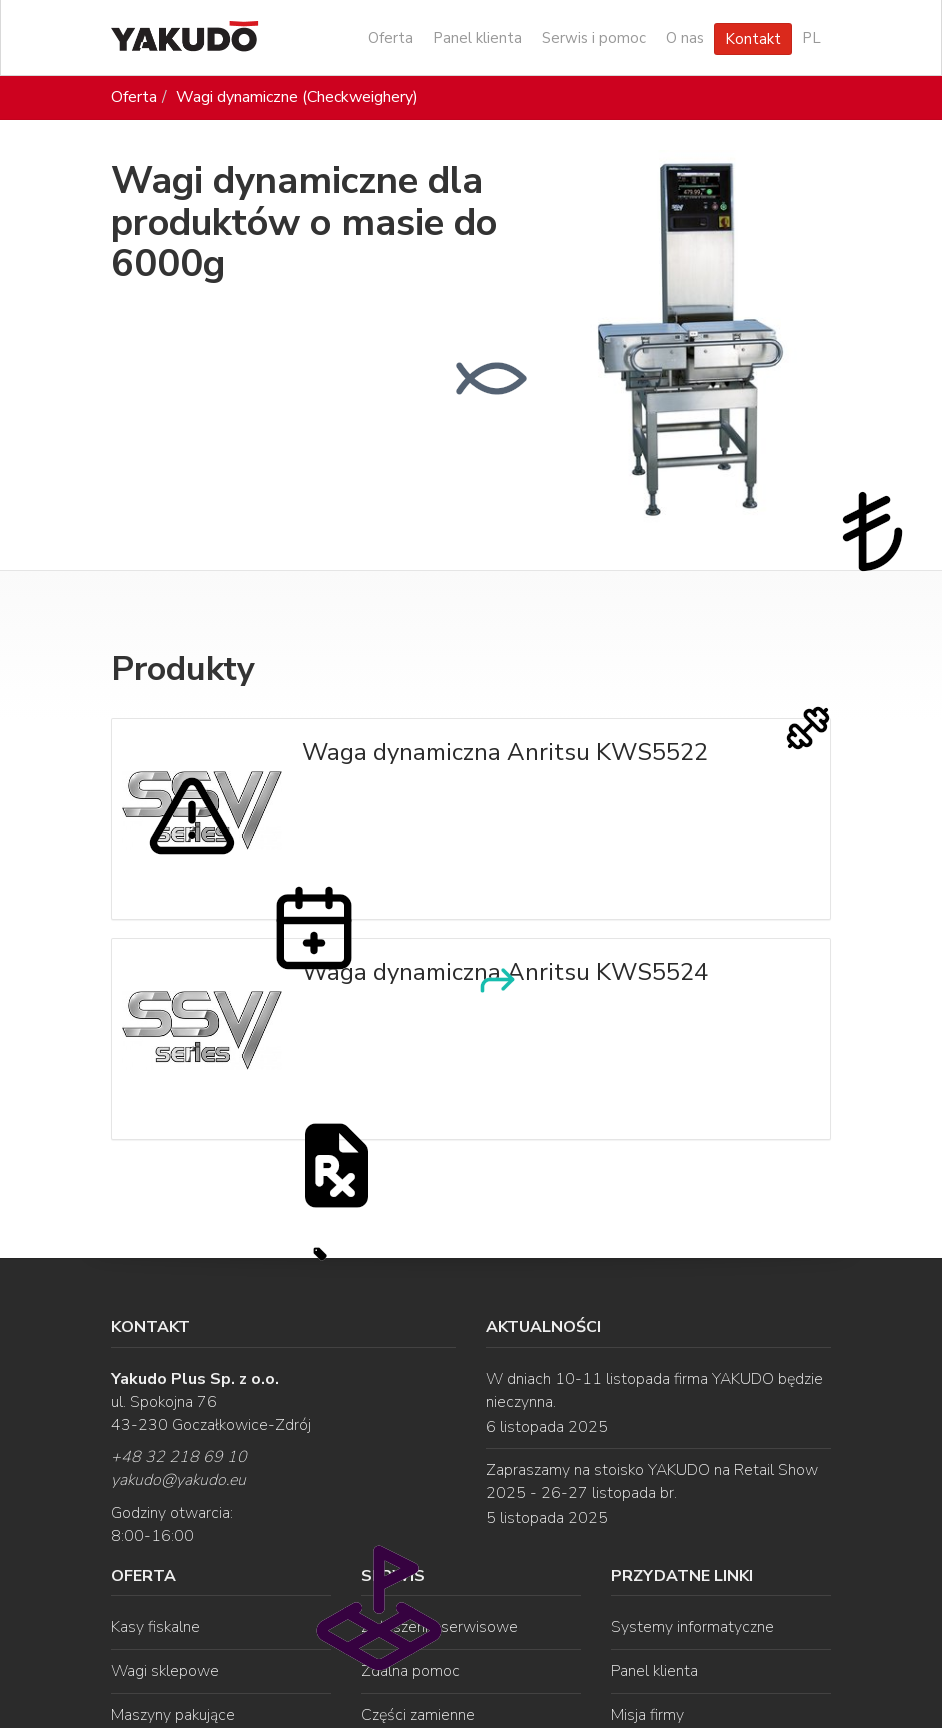 The width and height of the screenshot is (942, 1728). I want to click on view land plot or parcel details, so click(379, 1608).